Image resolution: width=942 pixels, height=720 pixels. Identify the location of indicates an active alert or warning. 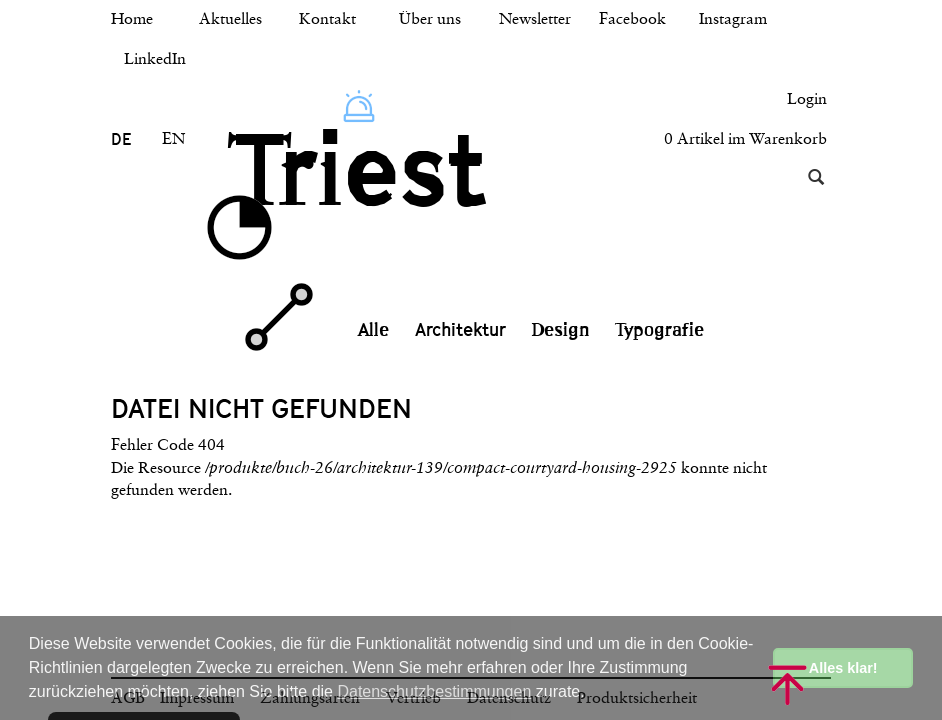
(359, 109).